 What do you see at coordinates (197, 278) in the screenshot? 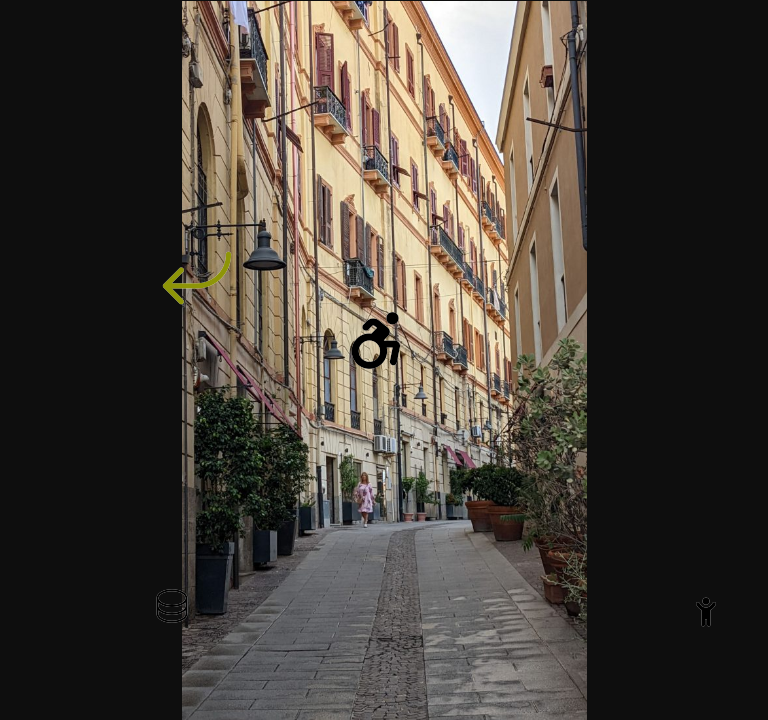
I see `reply to a message` at bounding box center [197, 278].